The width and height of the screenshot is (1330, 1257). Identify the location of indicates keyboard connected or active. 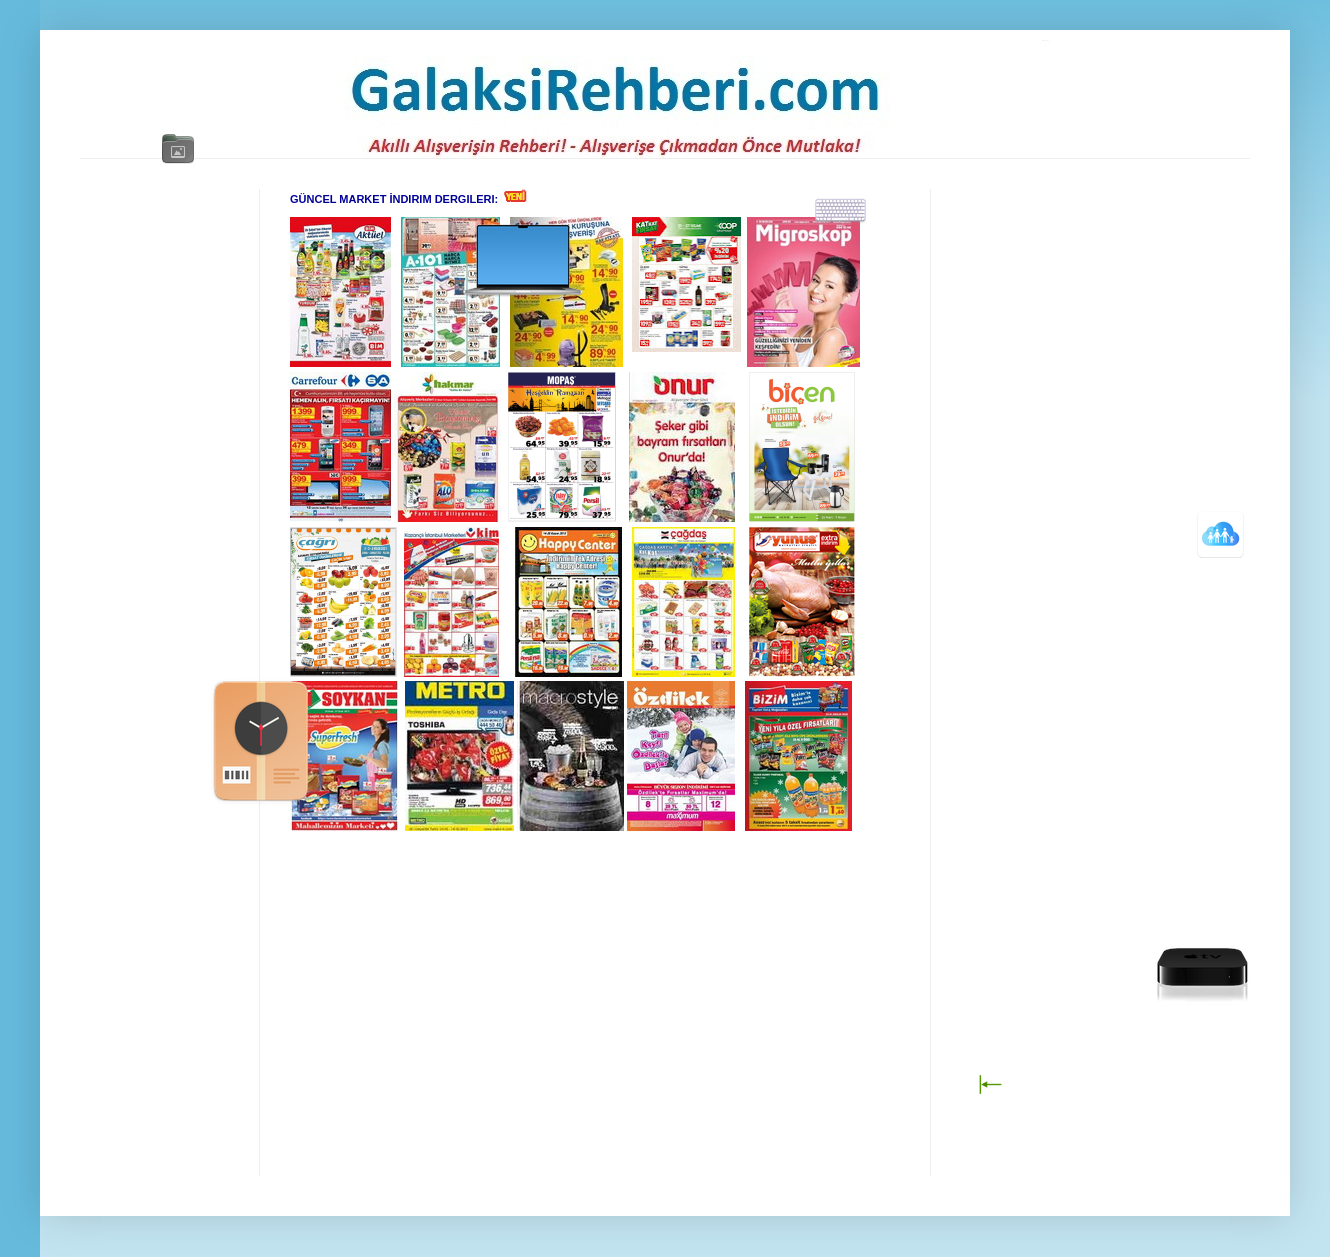
(840, 210).